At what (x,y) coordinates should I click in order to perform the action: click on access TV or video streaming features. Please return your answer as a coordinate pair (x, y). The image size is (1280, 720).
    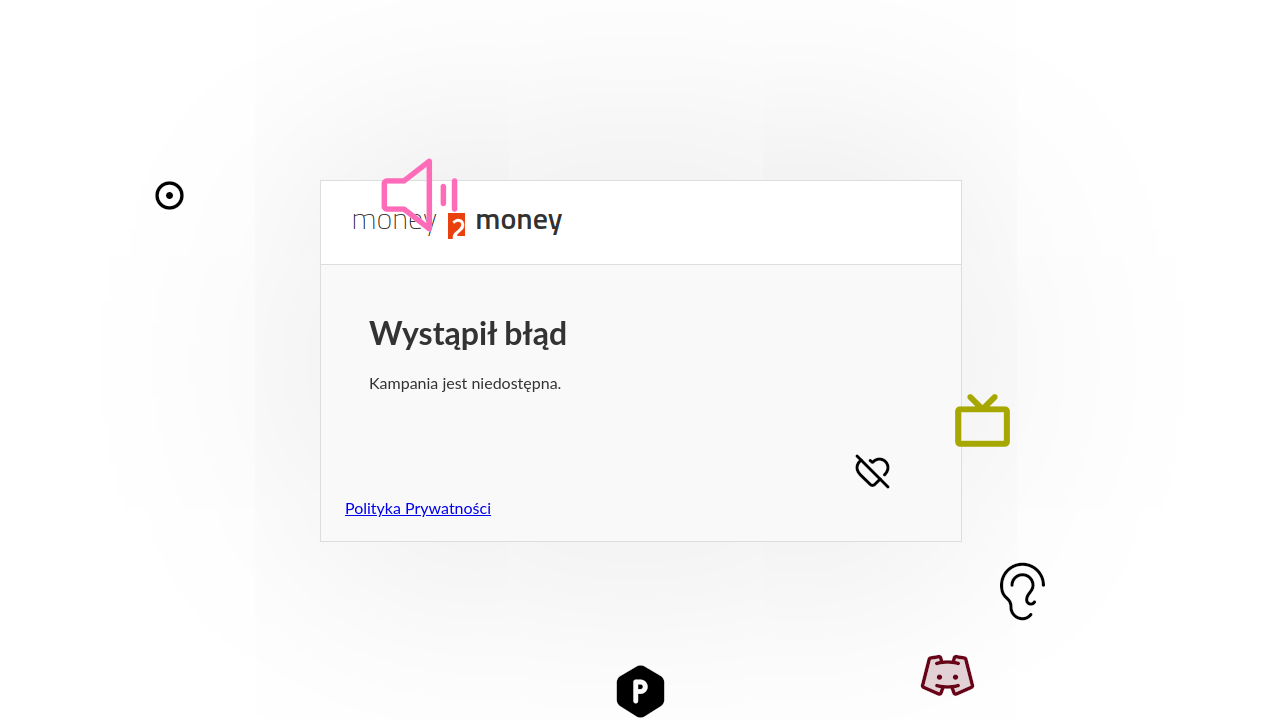
    Looking at the image, I should click on (982, 423).